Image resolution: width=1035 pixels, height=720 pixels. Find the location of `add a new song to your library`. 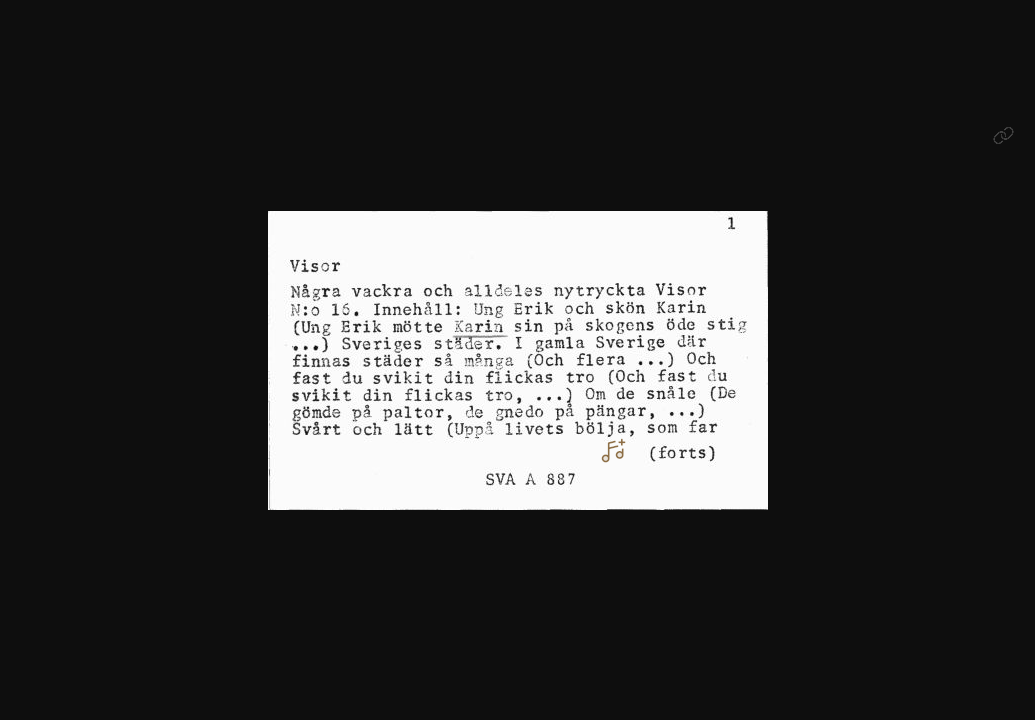

add a new song to your library is located at coordinates (614, 451).